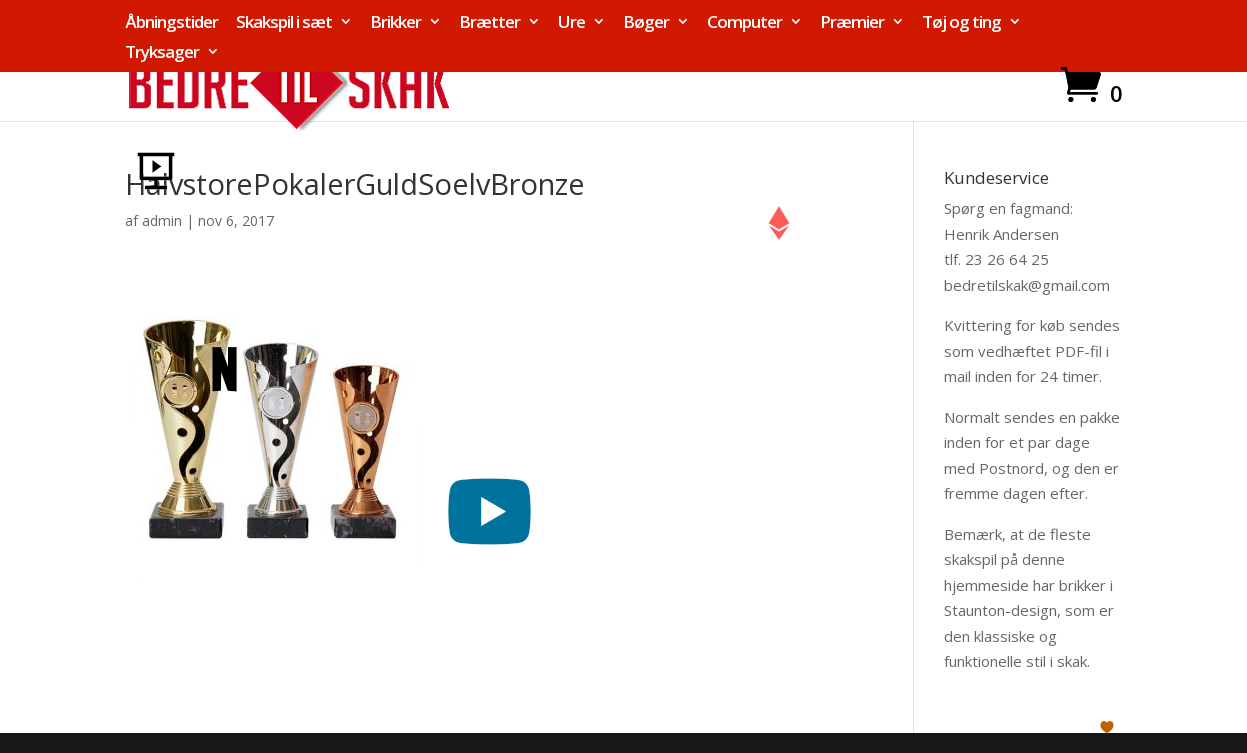  I want to click on open the Netflix app, so click(224, 369).